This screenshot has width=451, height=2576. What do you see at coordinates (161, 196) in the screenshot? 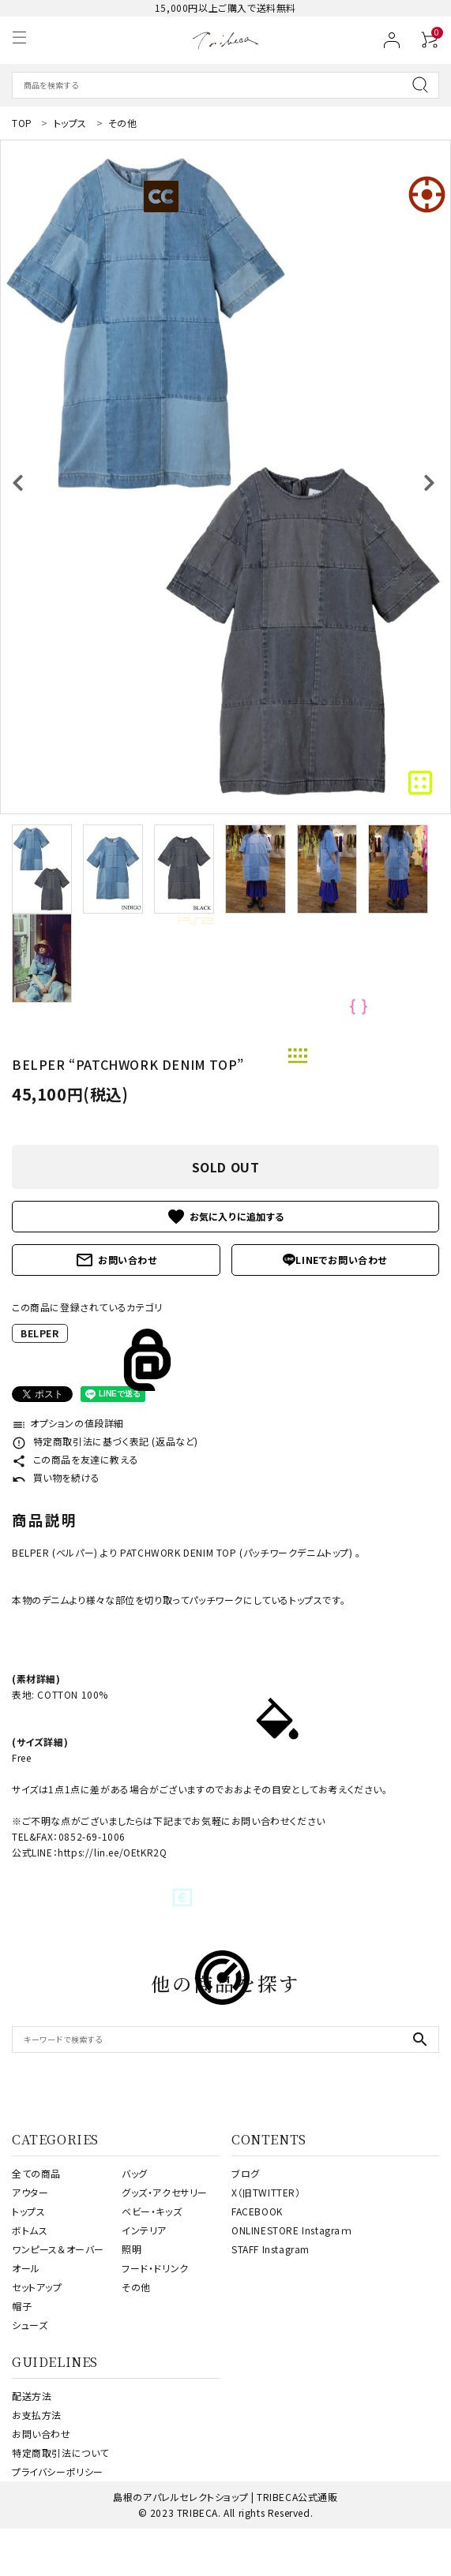
I see `enable closed captions for video content` at bounding box center [161, 196].